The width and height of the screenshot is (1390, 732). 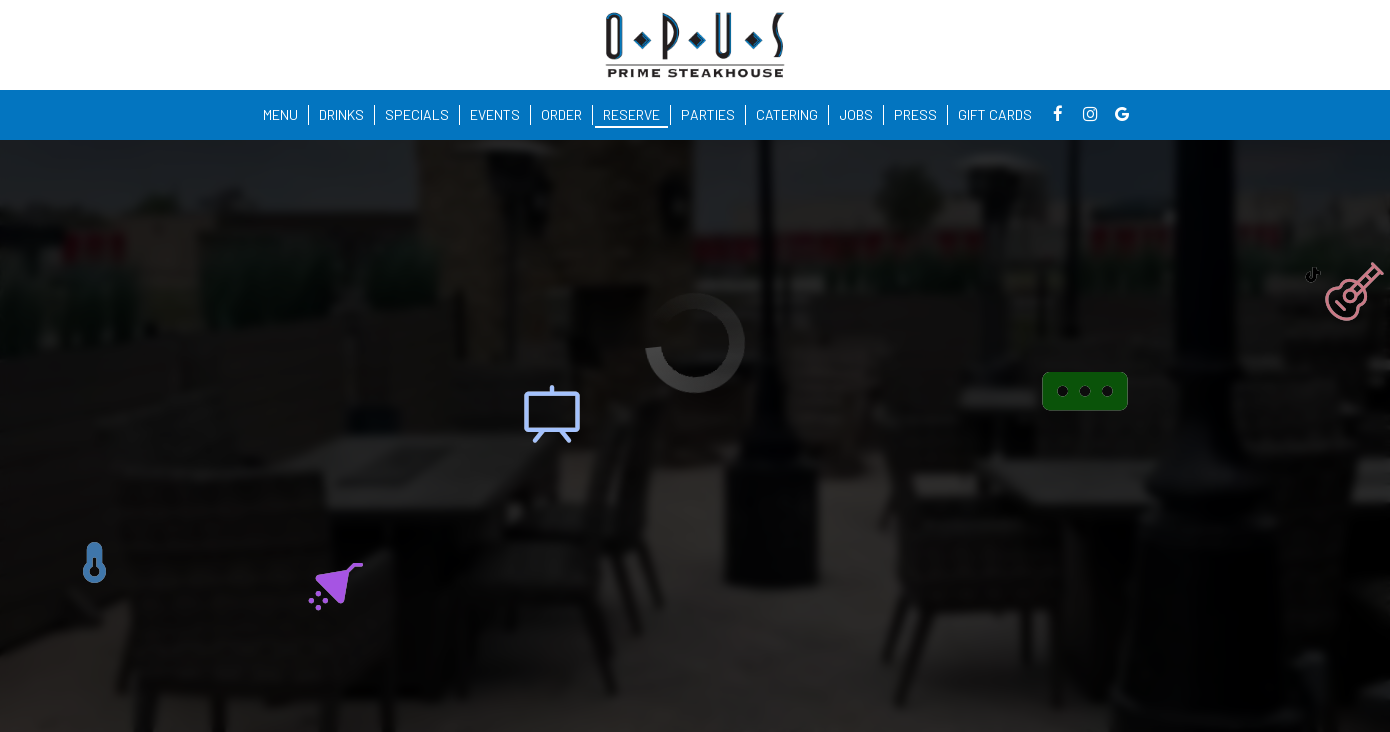 I want to click on indicates moderate or medium temperature level, so click(x=94, y=562).